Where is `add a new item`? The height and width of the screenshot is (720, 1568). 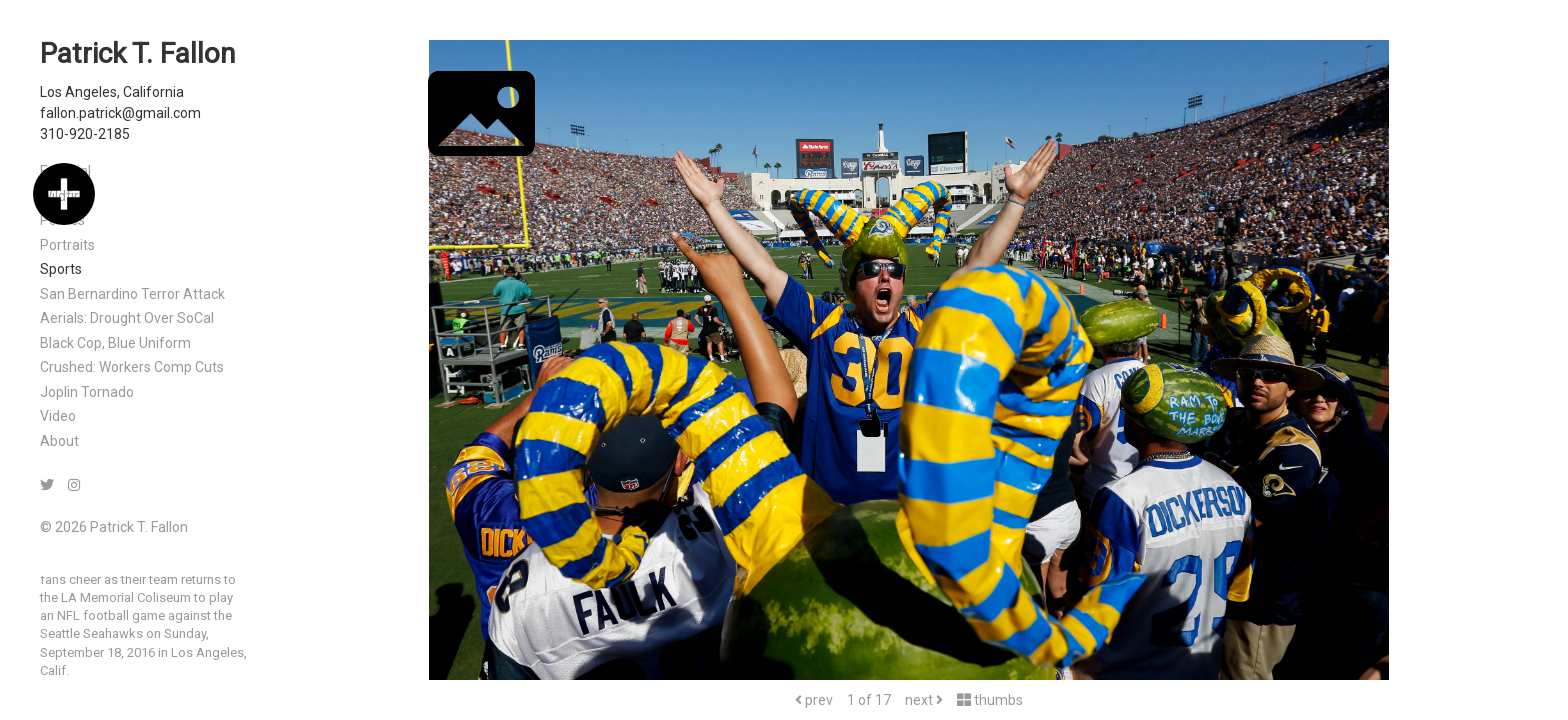
add a new item is located at coordinates (64, 194).